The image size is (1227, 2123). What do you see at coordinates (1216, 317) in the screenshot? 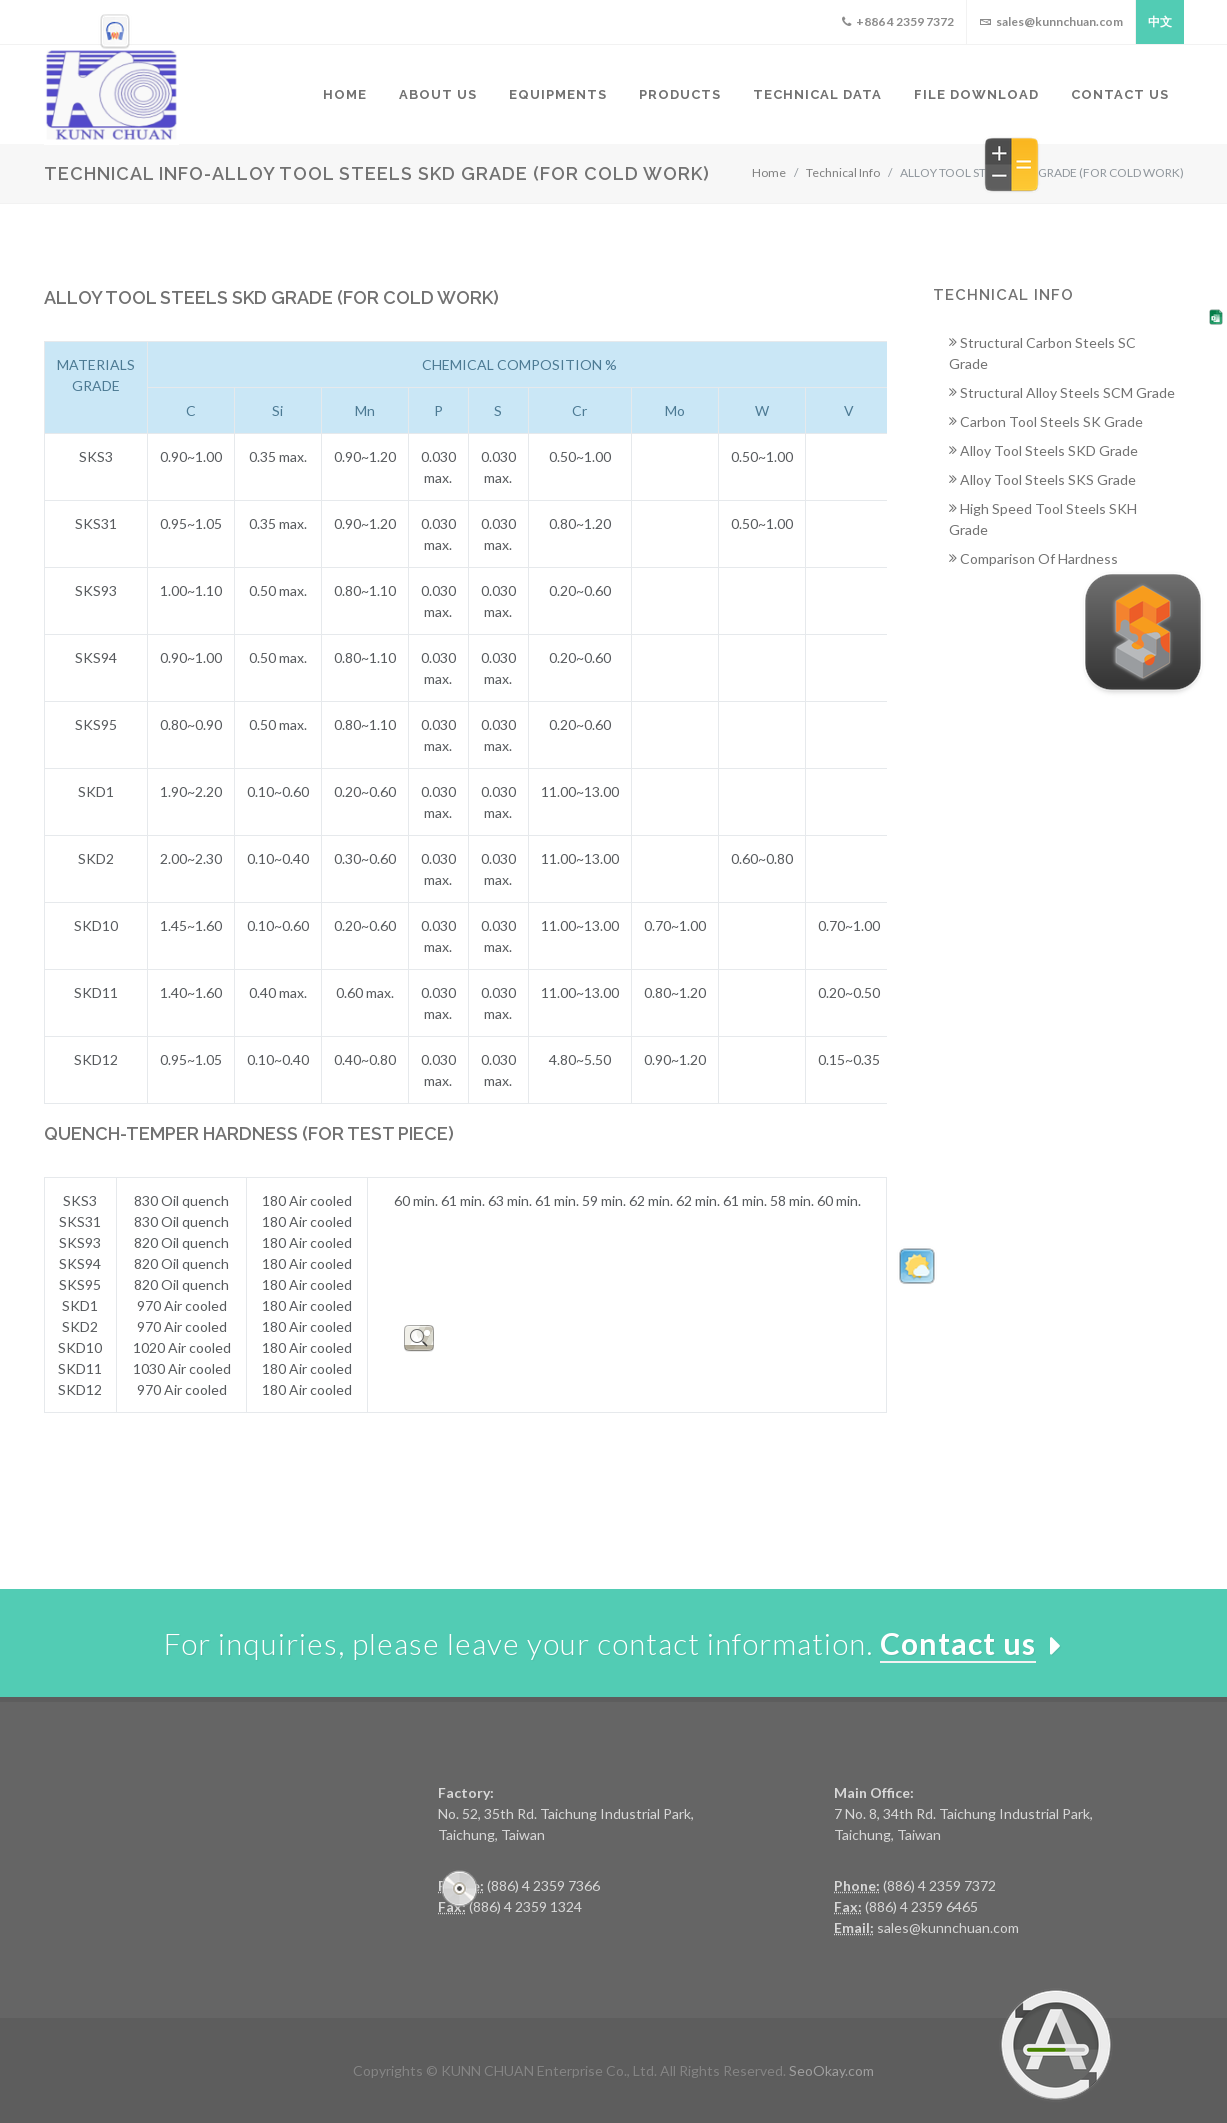
I see `open a microsoft excel spreadsheet file` at bounding box center [1216, 317].